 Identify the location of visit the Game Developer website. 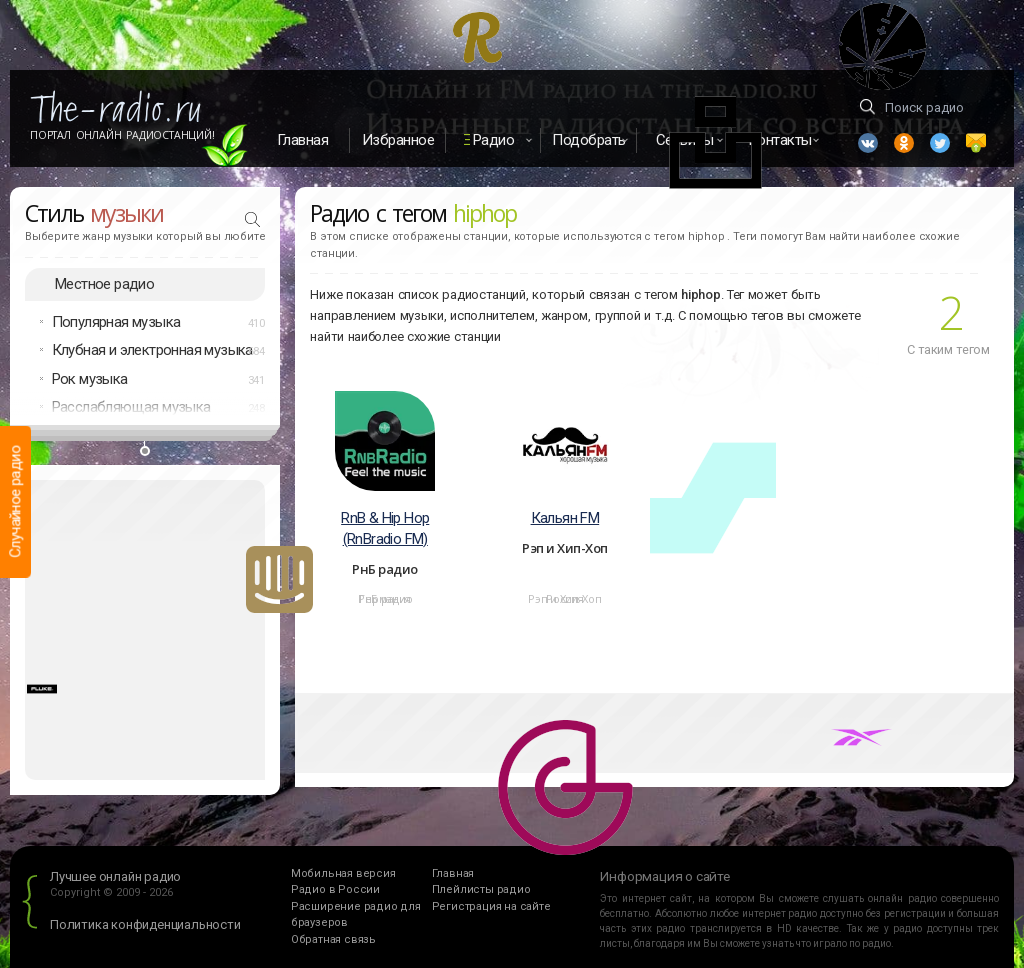
(565, 787).